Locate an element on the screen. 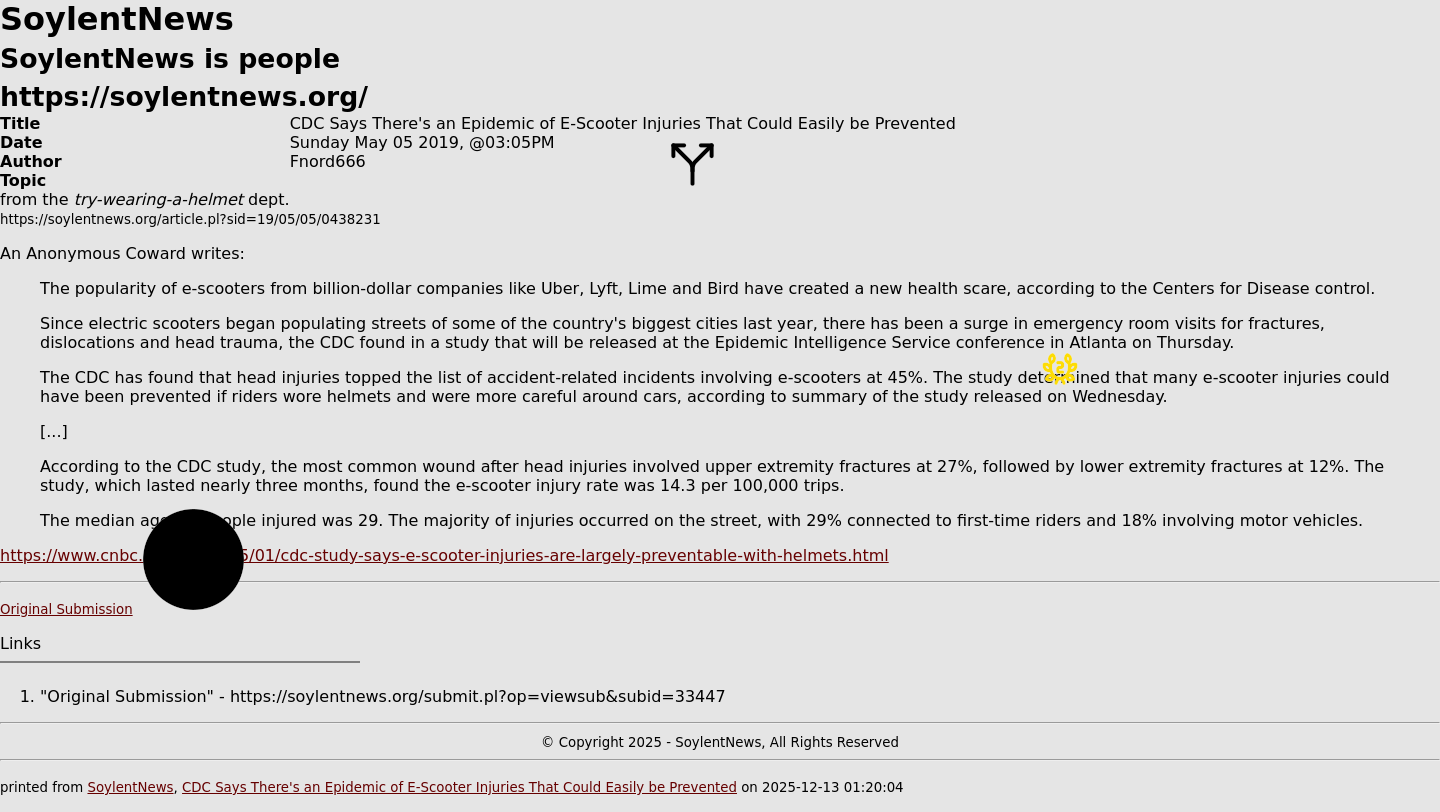  unselected radio button or toggle option is located at coordinates (193, 559).